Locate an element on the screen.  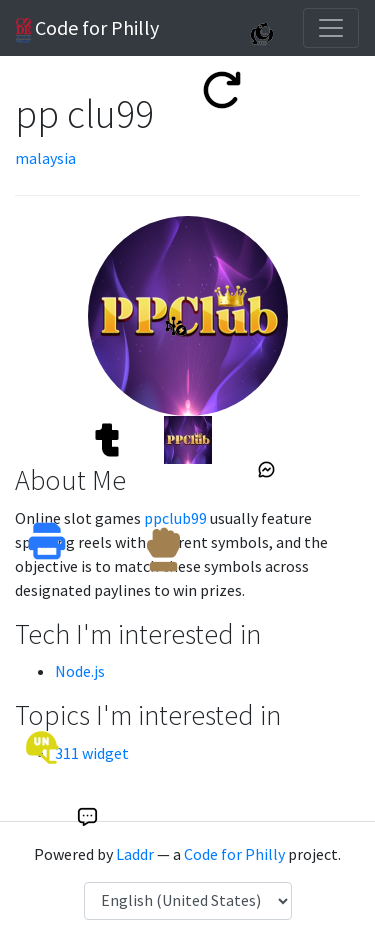
access AI-powered network automation is located at coordinates (176, 326).